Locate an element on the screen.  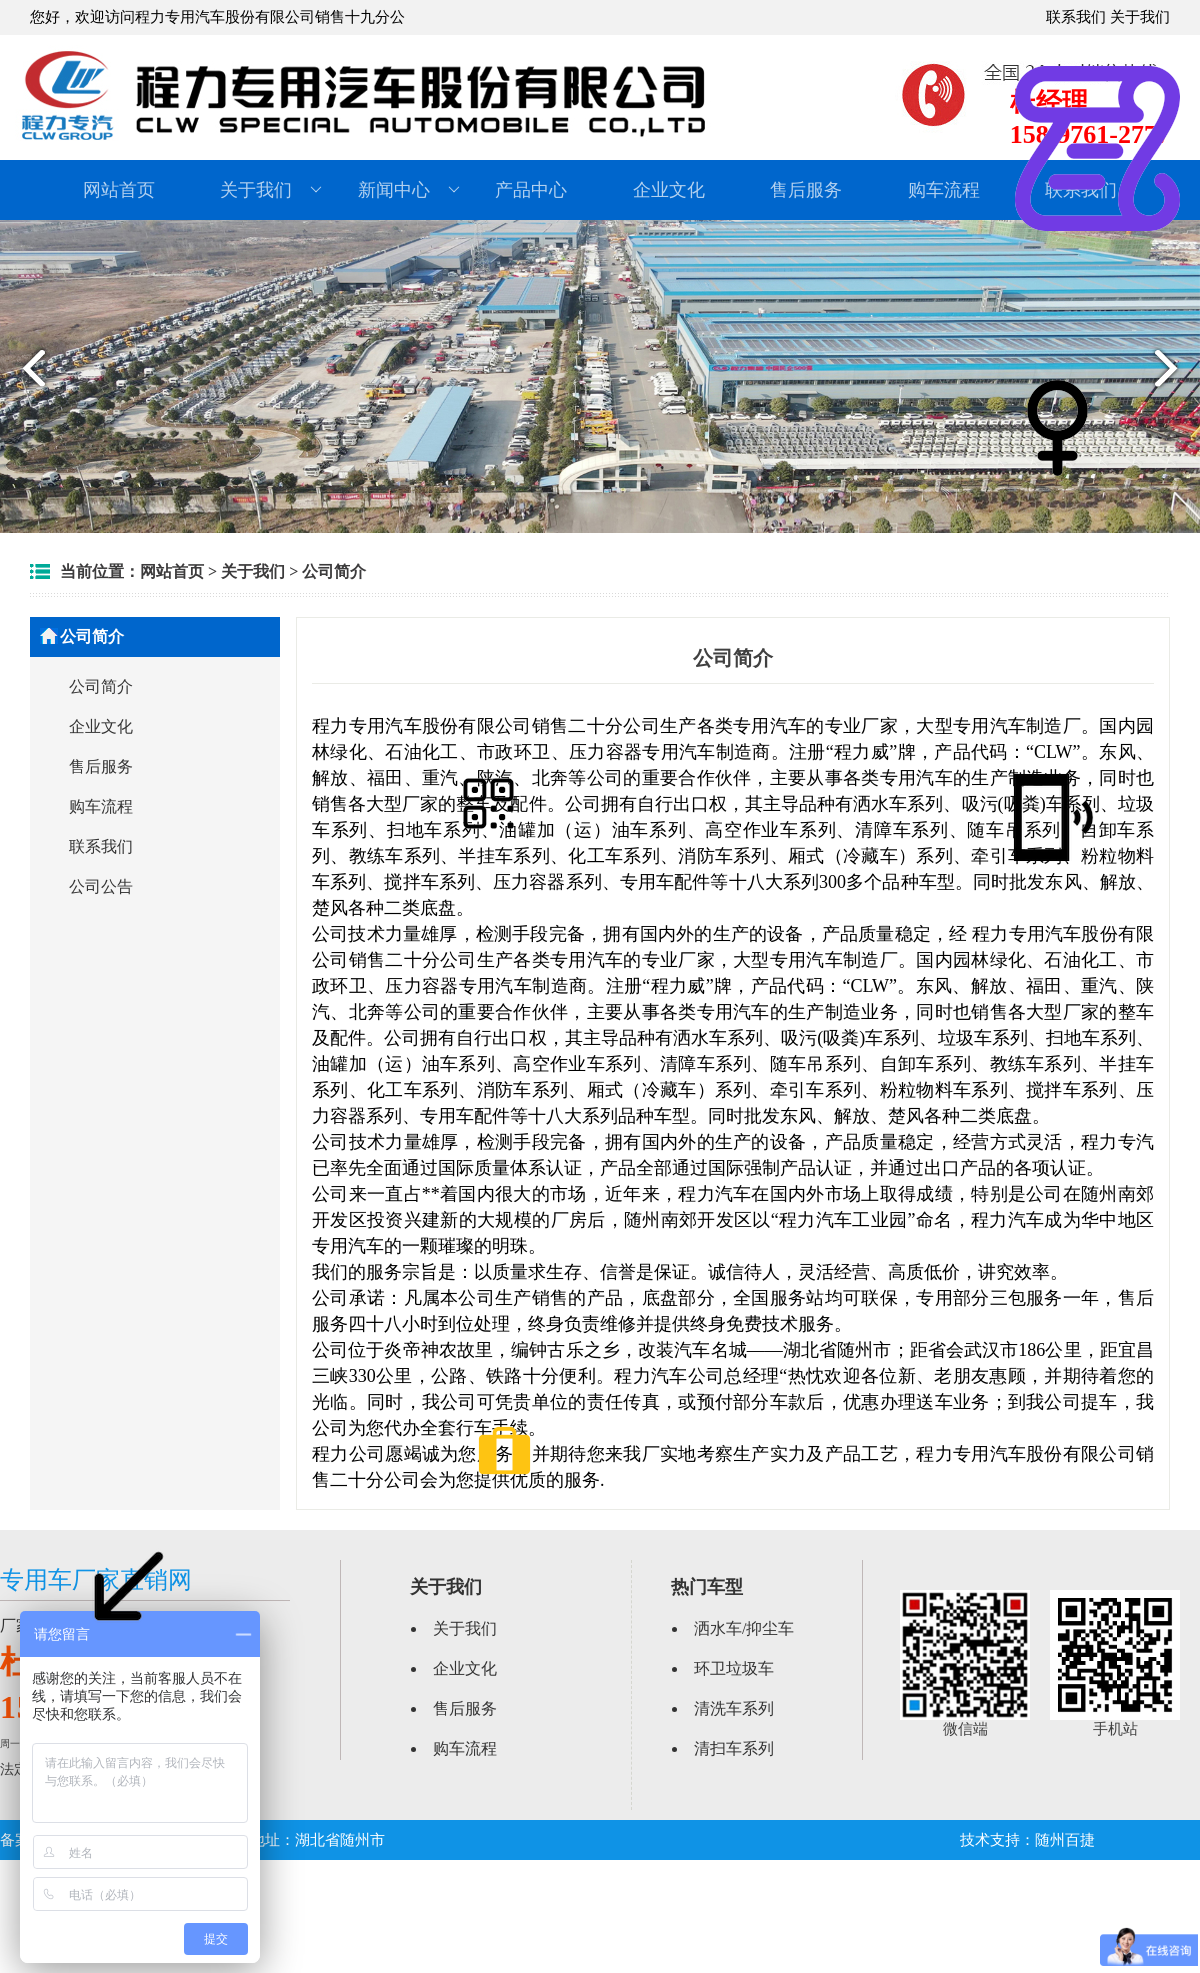
view activity log or history is located at coordinates (1097, 148).